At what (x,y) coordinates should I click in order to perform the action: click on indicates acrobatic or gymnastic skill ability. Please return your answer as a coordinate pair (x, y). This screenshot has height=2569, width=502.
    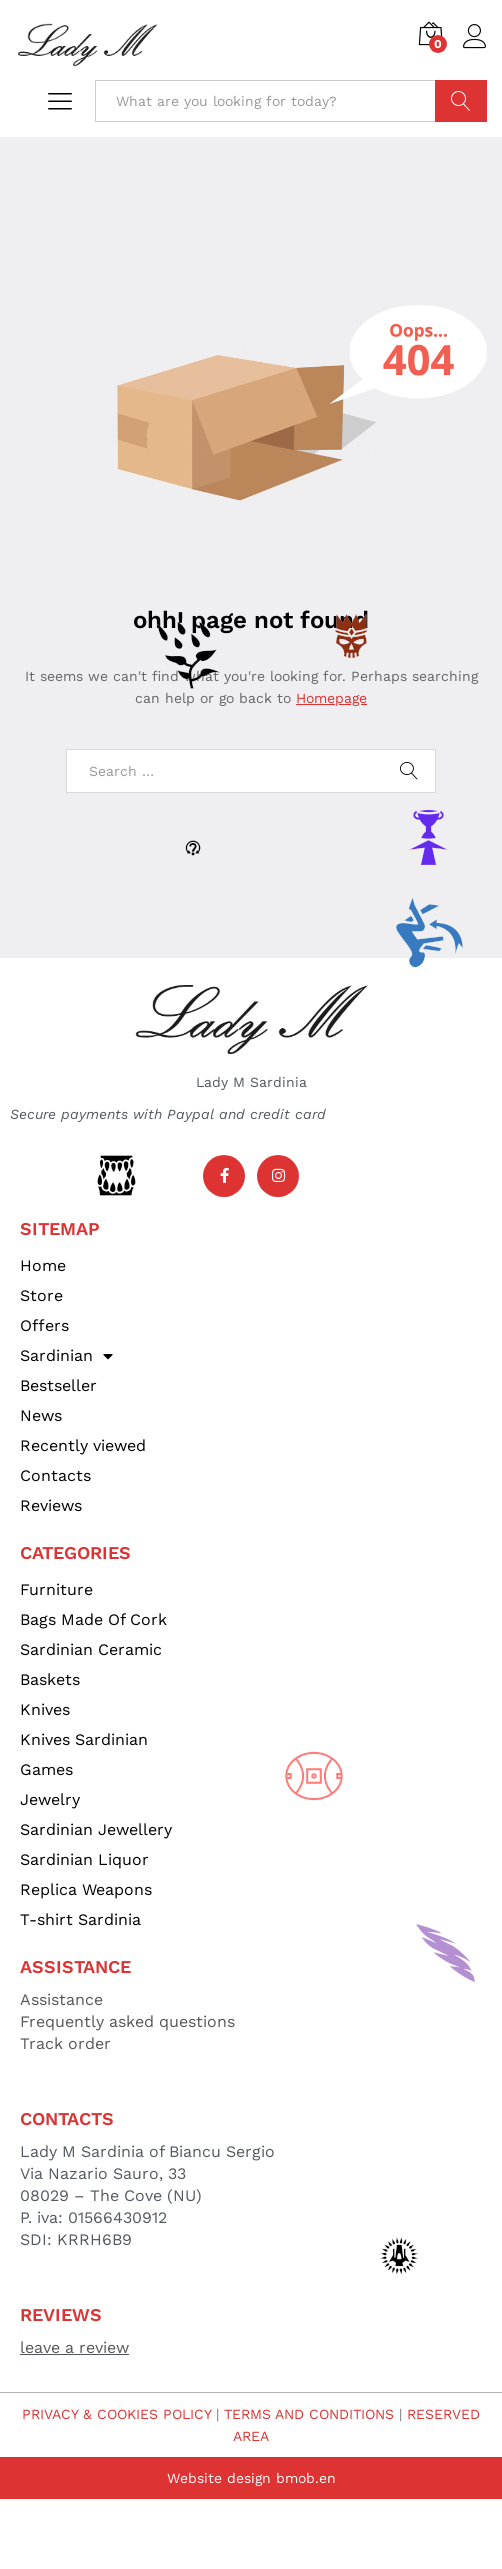
    Looking at the image, I should click on (429, 932).